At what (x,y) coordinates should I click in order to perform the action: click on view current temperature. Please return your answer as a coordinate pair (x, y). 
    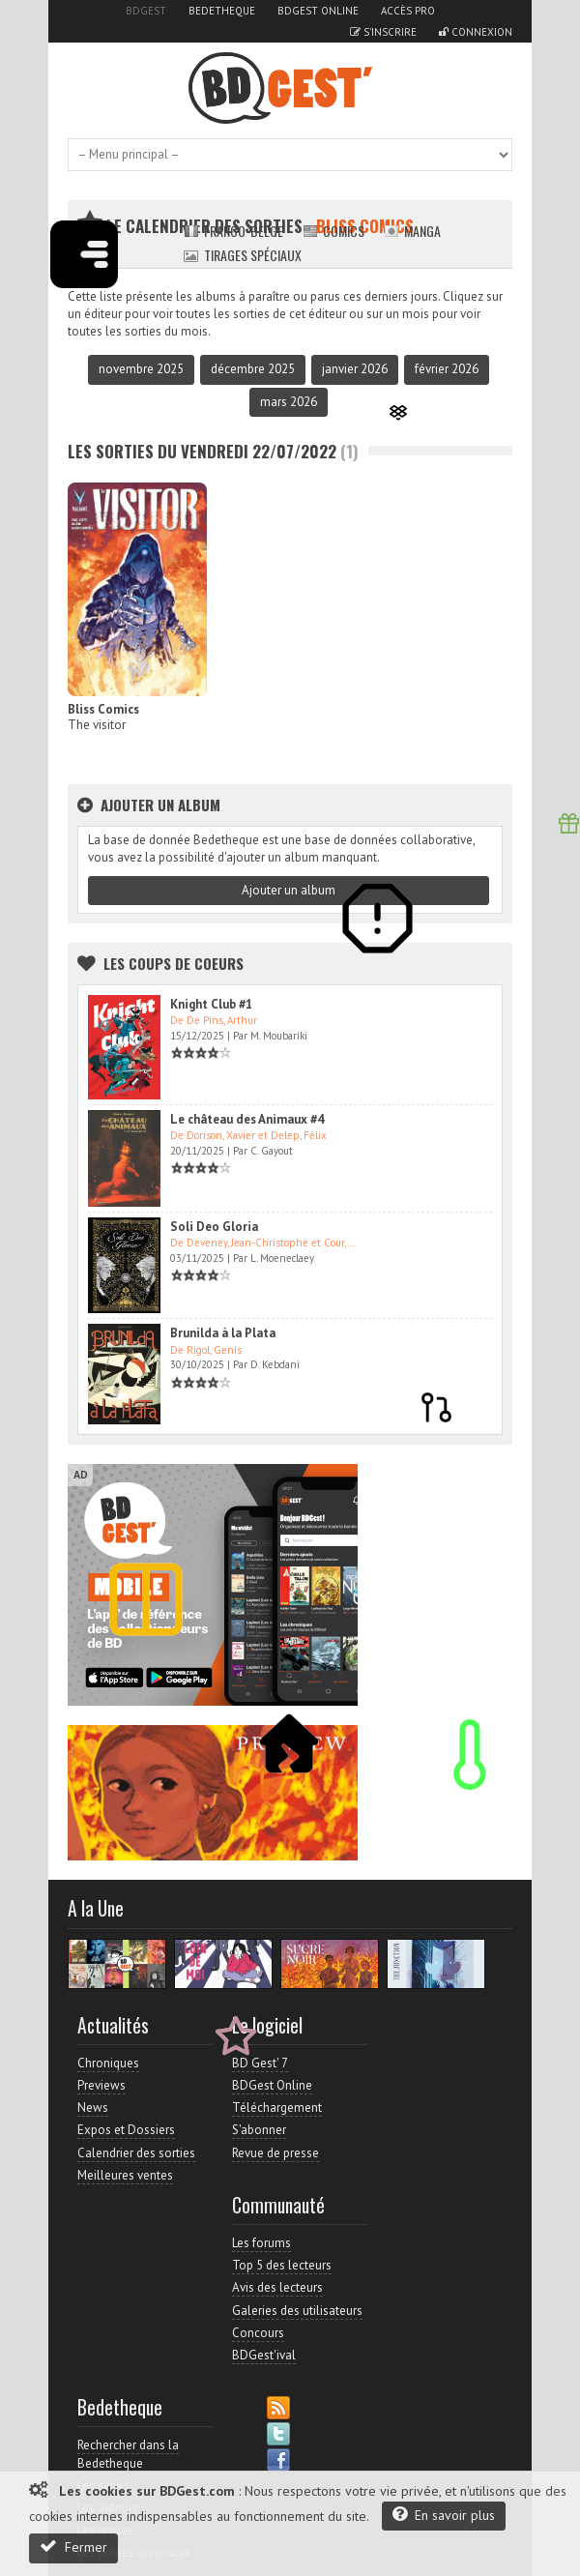
    Looking at the image, I should click on (471, 1754).